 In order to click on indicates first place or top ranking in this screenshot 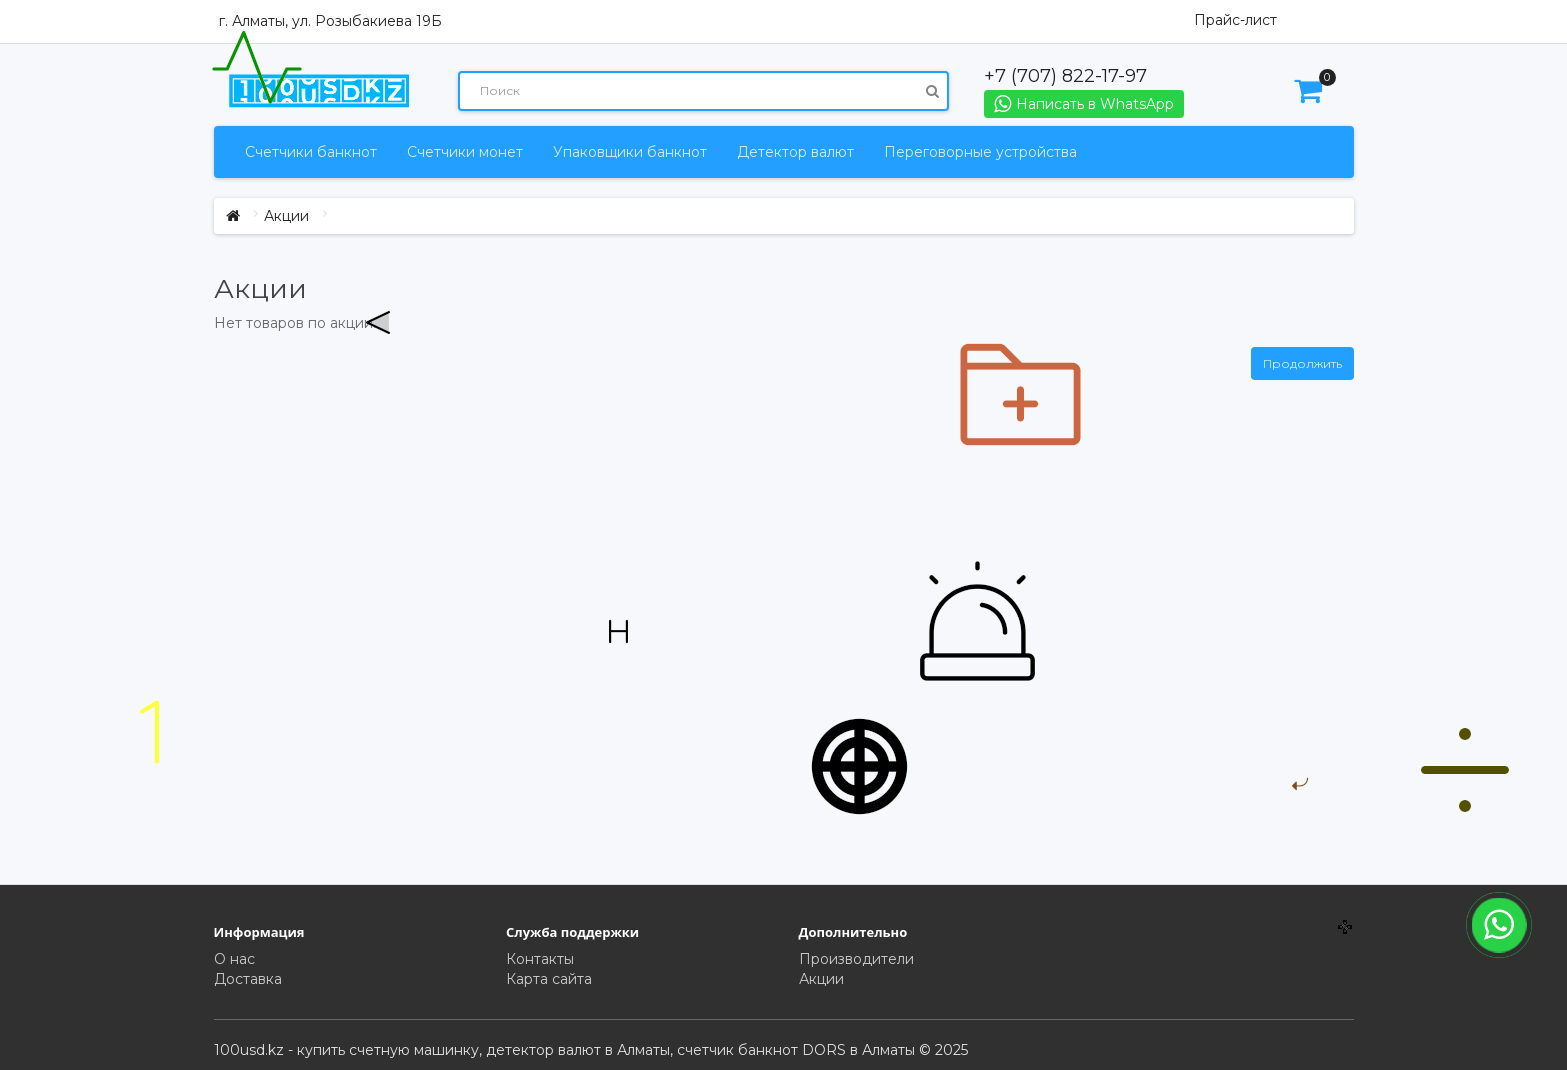, I will do `click(154, 732)`.